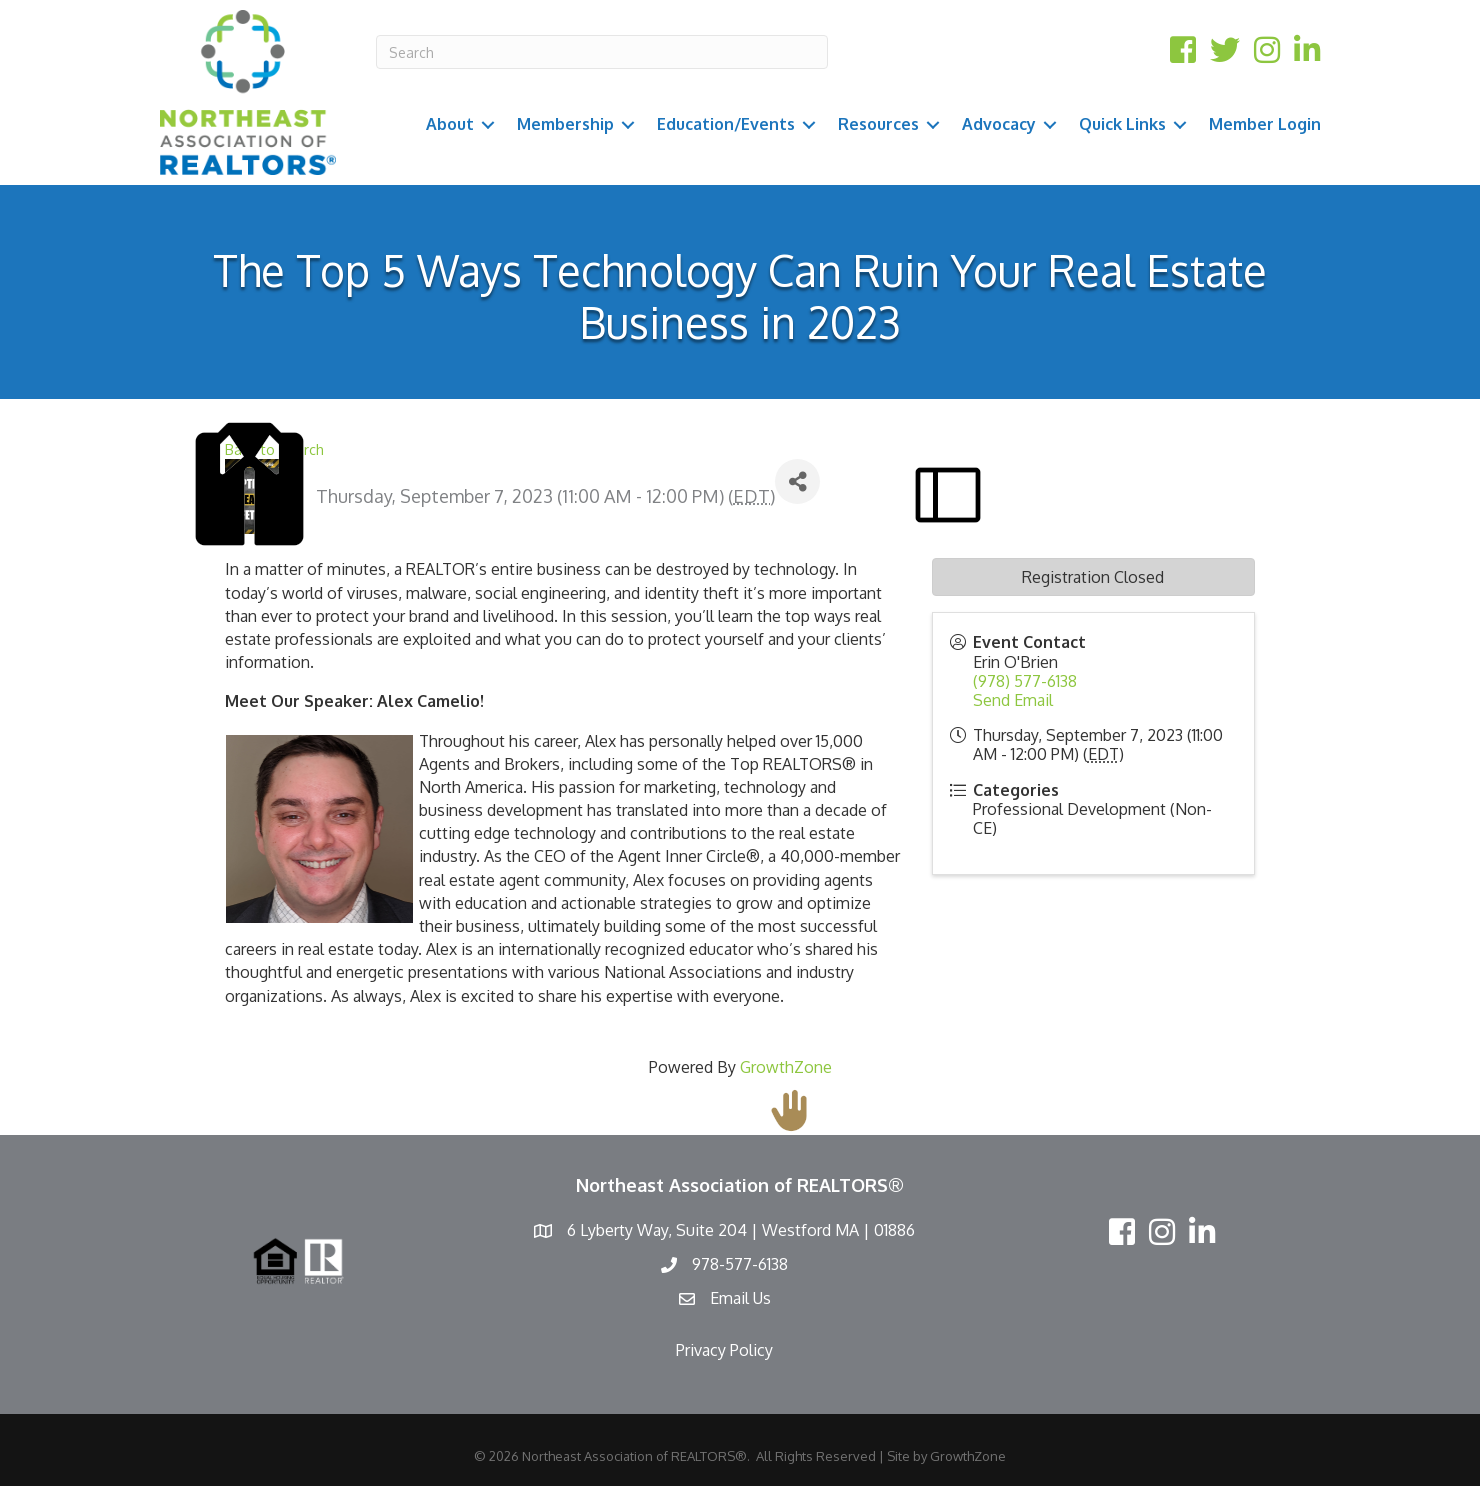 This screenshot has width=1480, height=1486. I want to click on view clothing or apparel items, so click(249, 486).